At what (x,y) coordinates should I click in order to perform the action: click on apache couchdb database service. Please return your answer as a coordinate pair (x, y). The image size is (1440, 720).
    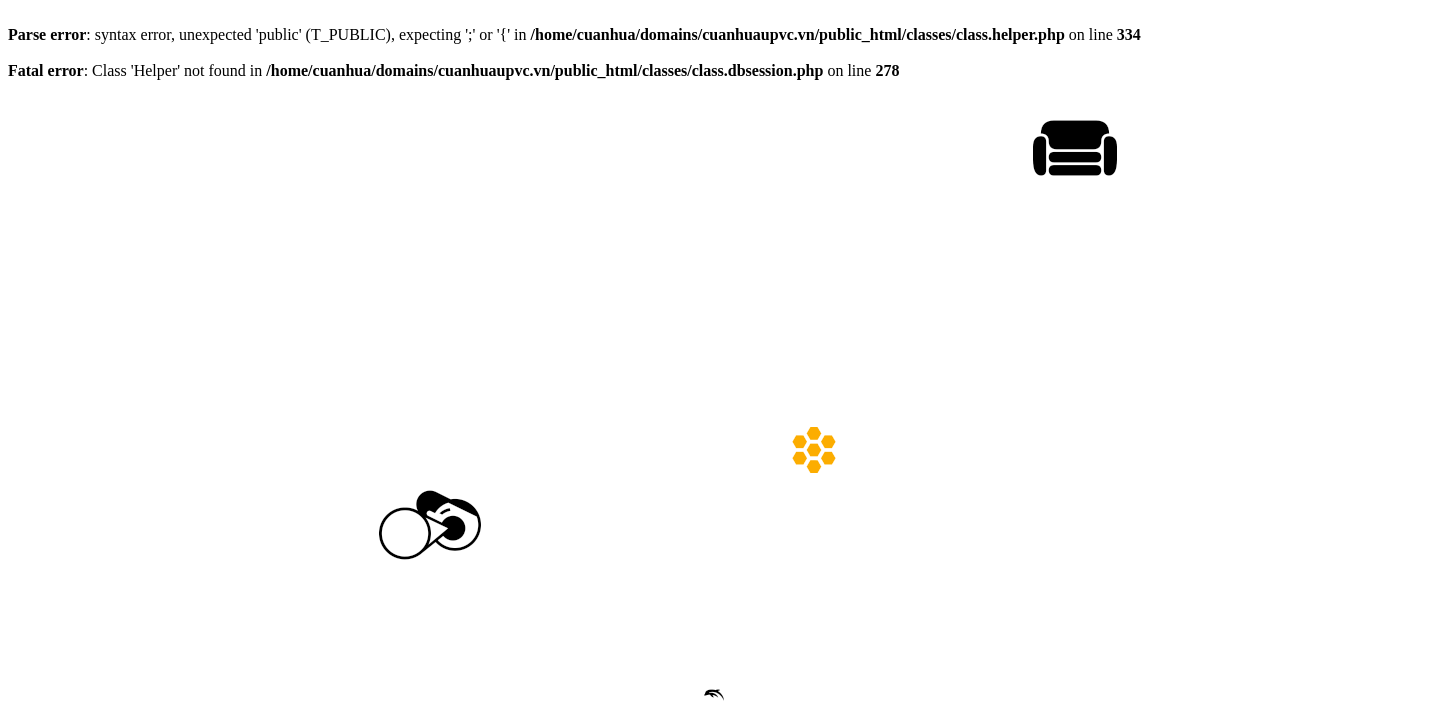
    Looking at the image, I should click on (1075, 148).